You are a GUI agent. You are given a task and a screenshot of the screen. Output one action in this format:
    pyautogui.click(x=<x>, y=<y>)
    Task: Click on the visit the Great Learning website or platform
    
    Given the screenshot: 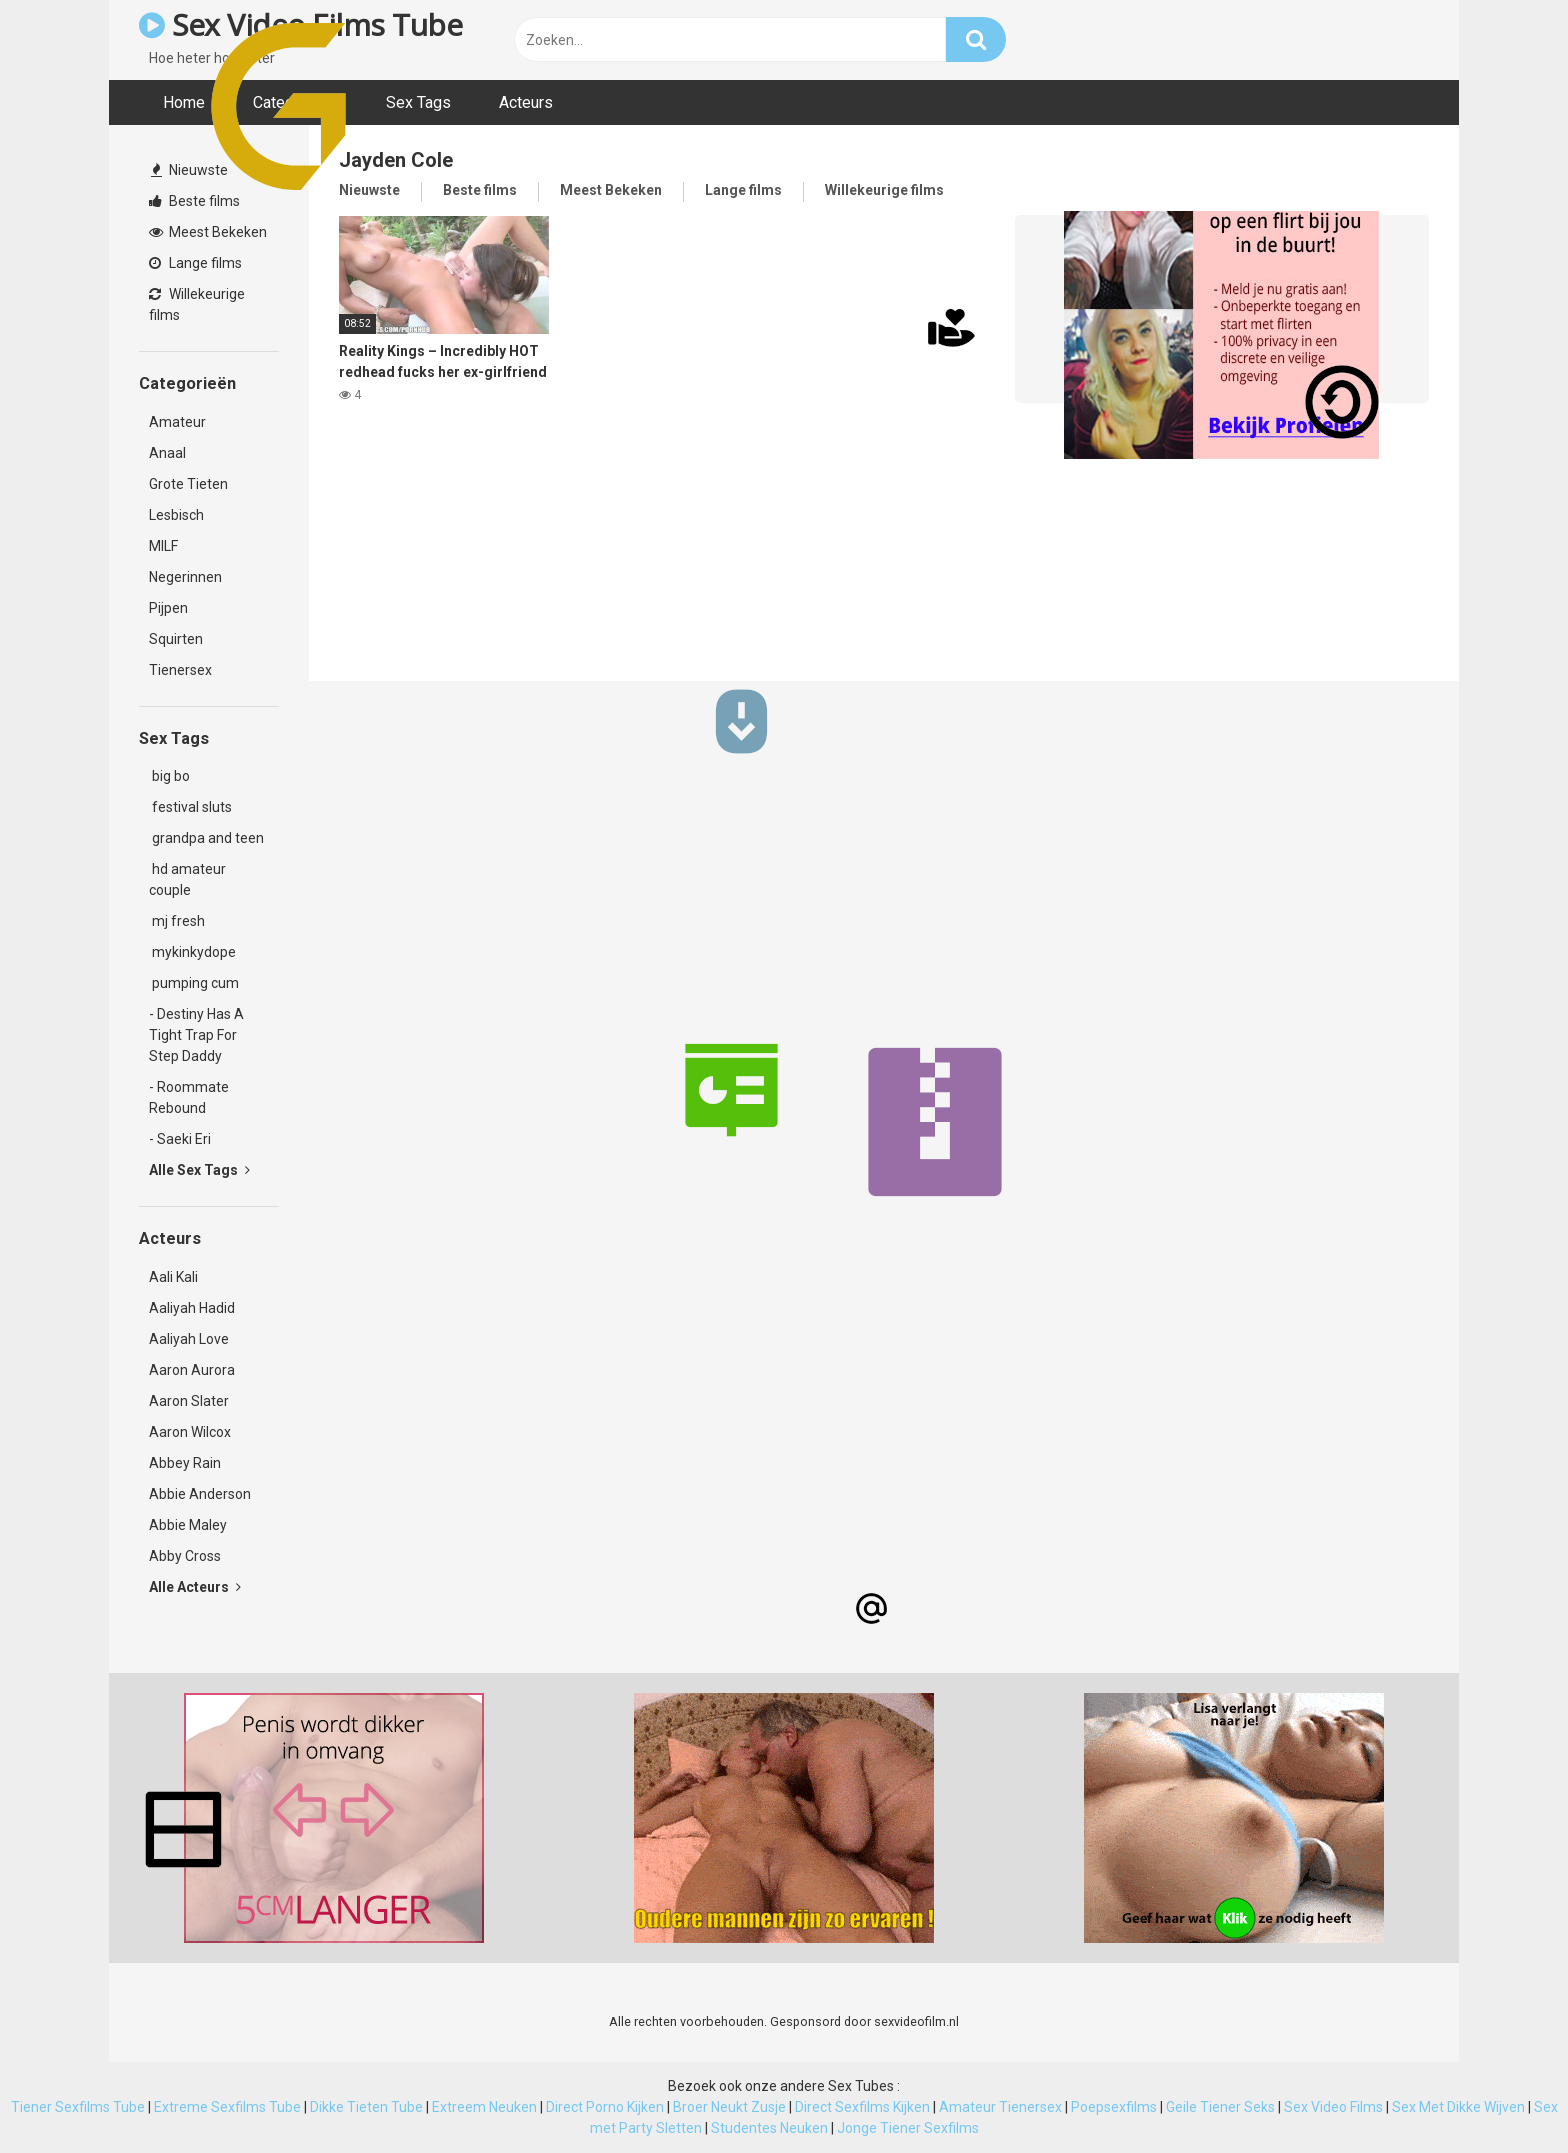 What is the action you would take?
    pyautogui.click(x=278, y=106)
    